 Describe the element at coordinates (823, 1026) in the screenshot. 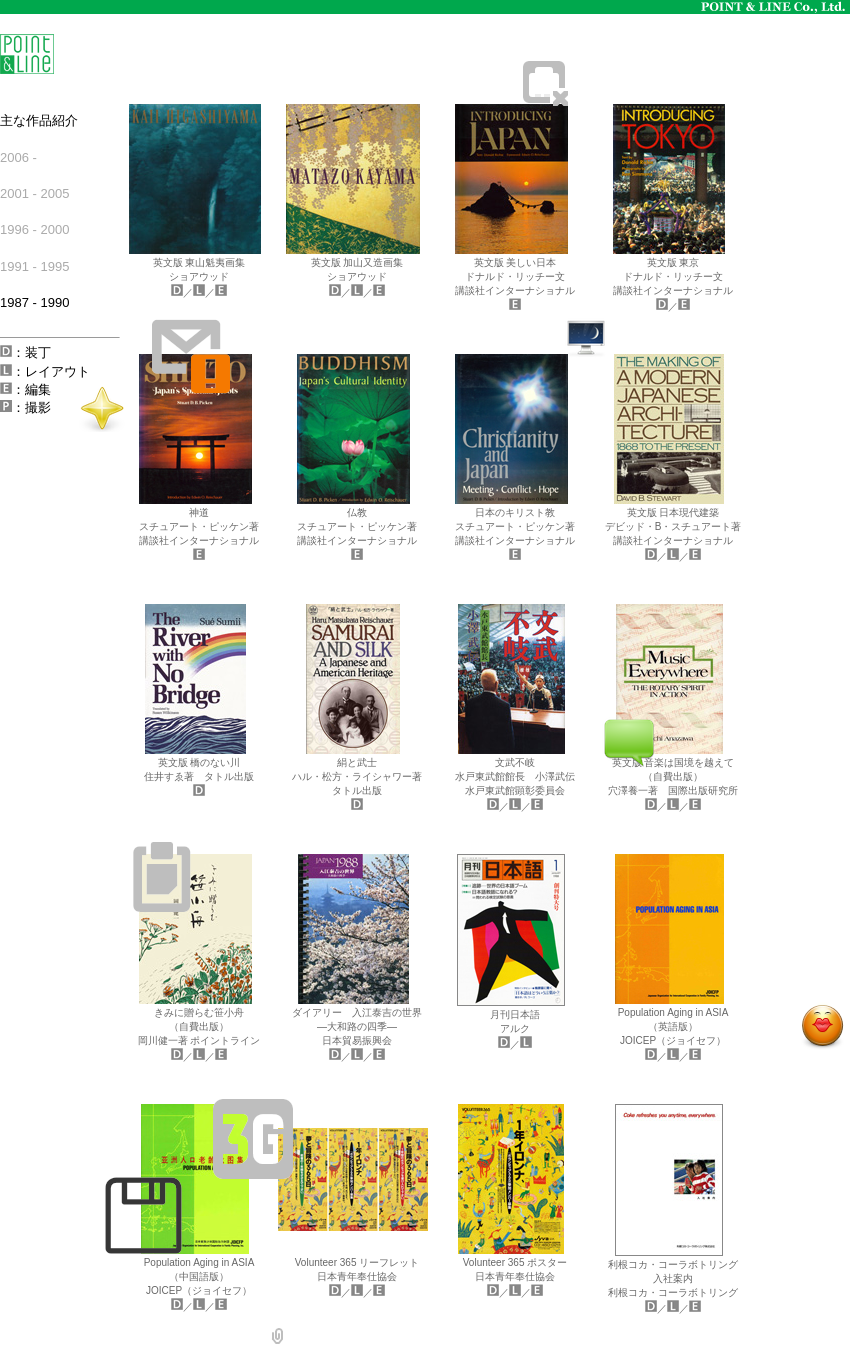

I see `send a kiss emoji in chat` at that location.